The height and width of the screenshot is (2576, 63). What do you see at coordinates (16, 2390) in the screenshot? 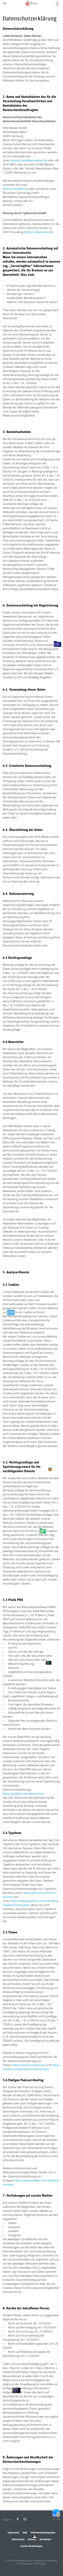
I see `open folder containing JetBrains dotPeek projects` at bounding box center [16, 2390].